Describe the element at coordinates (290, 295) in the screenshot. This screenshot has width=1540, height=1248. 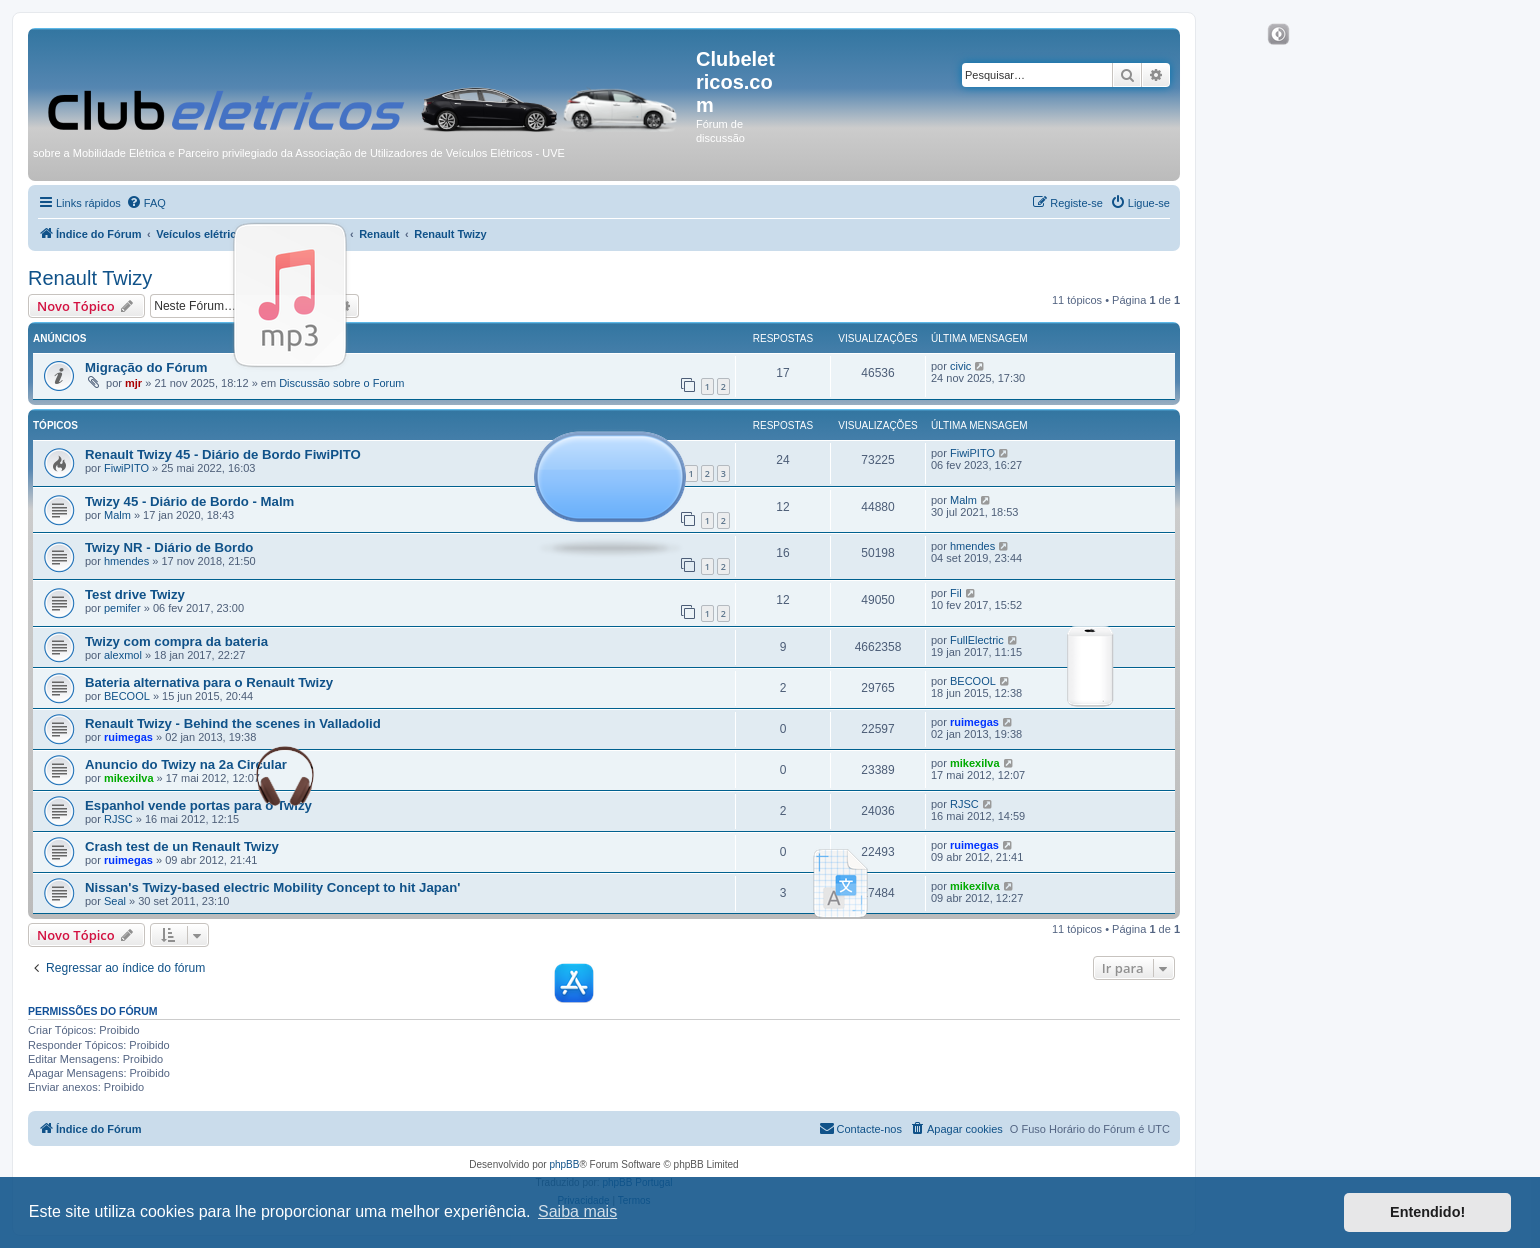
I see `an mp3 audio file` at that location.